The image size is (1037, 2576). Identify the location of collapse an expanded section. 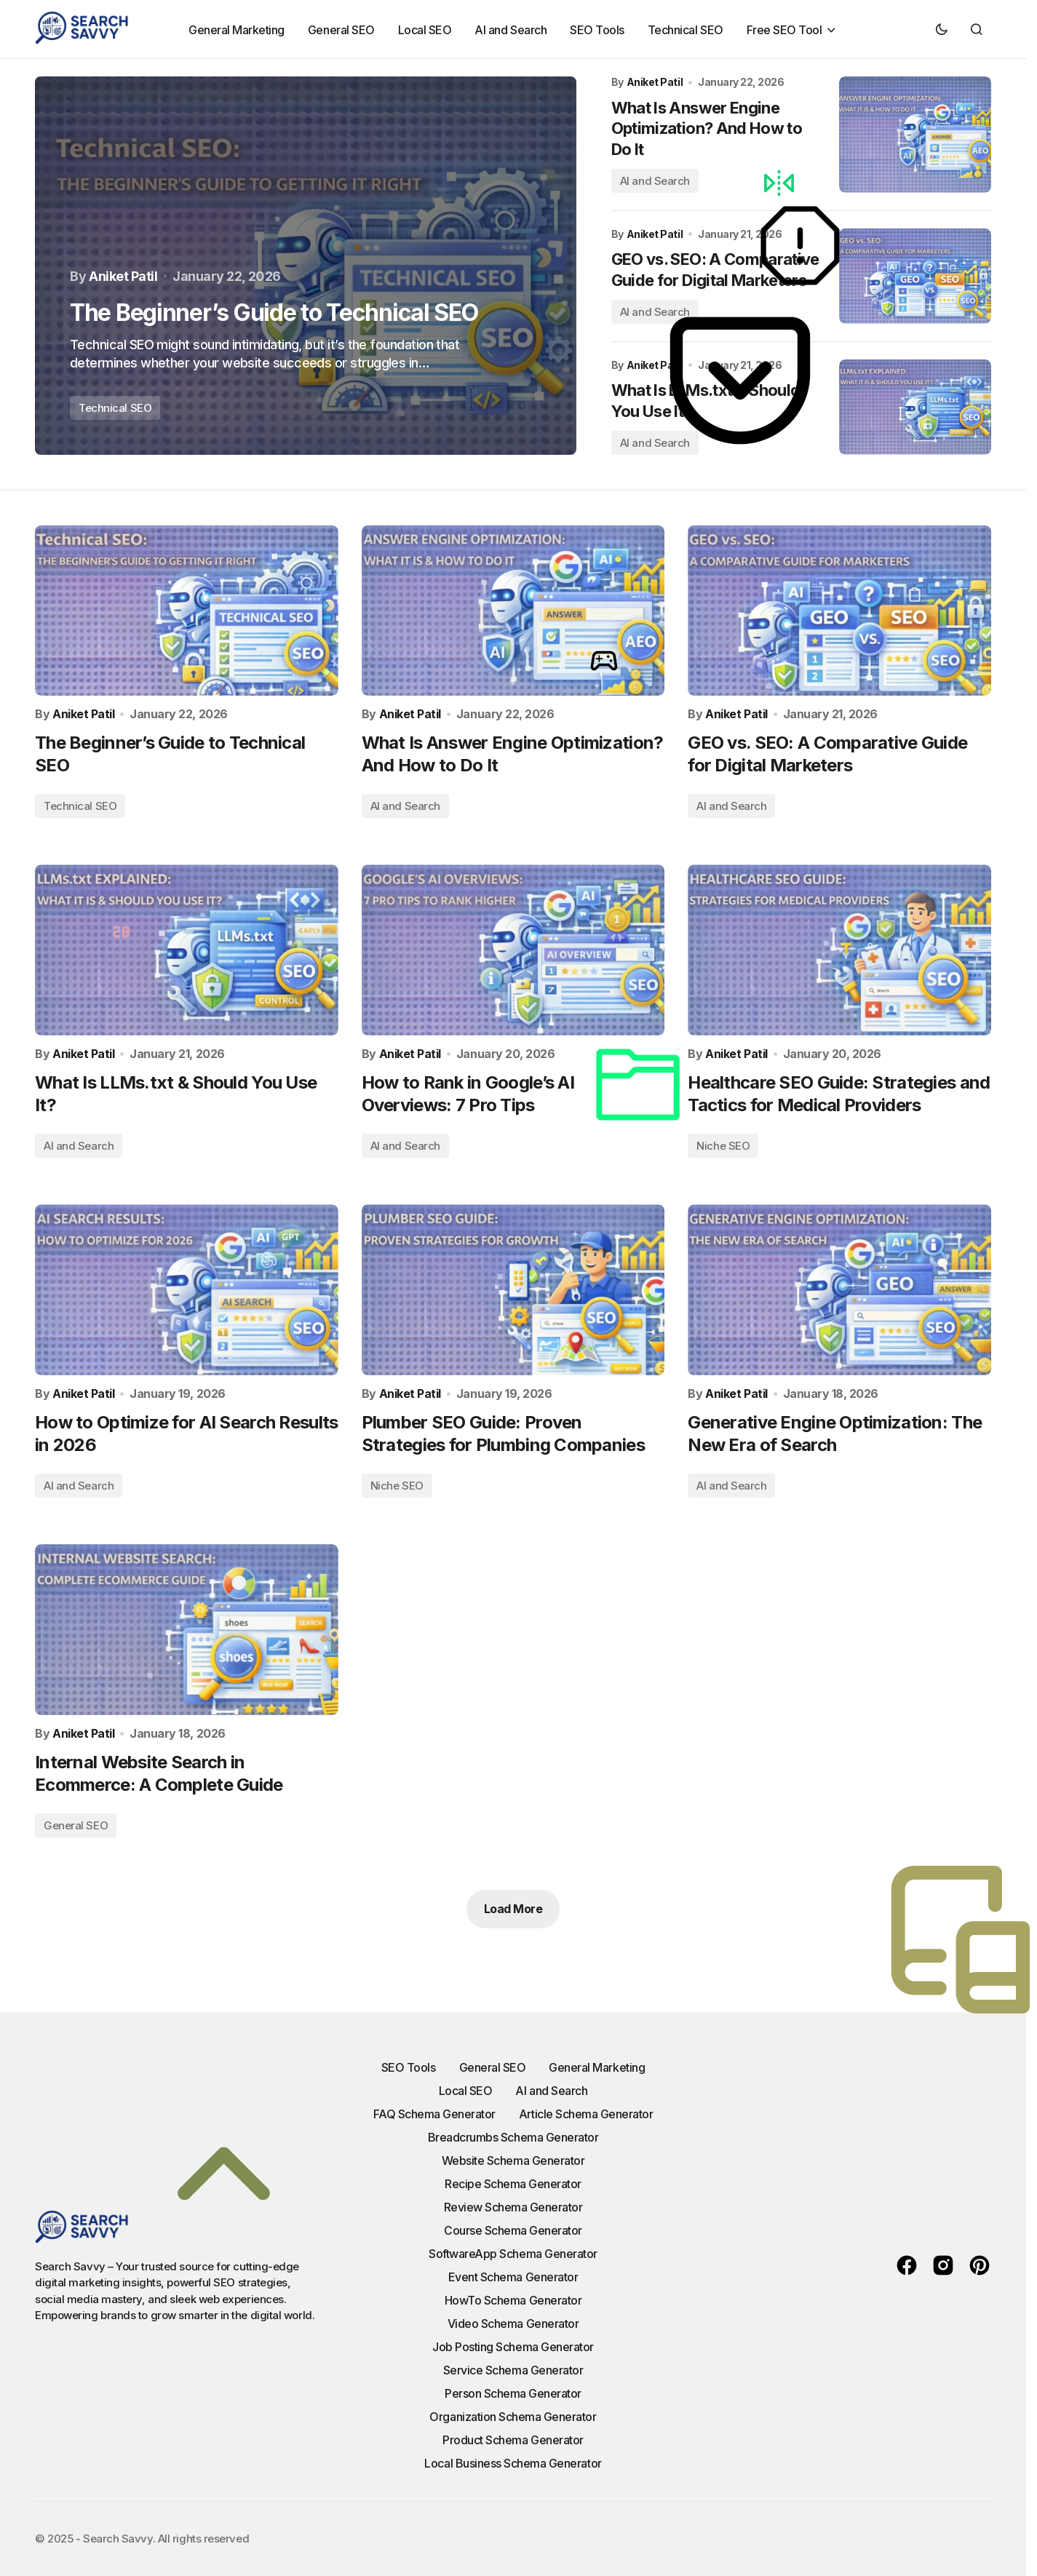
(223, 2174).